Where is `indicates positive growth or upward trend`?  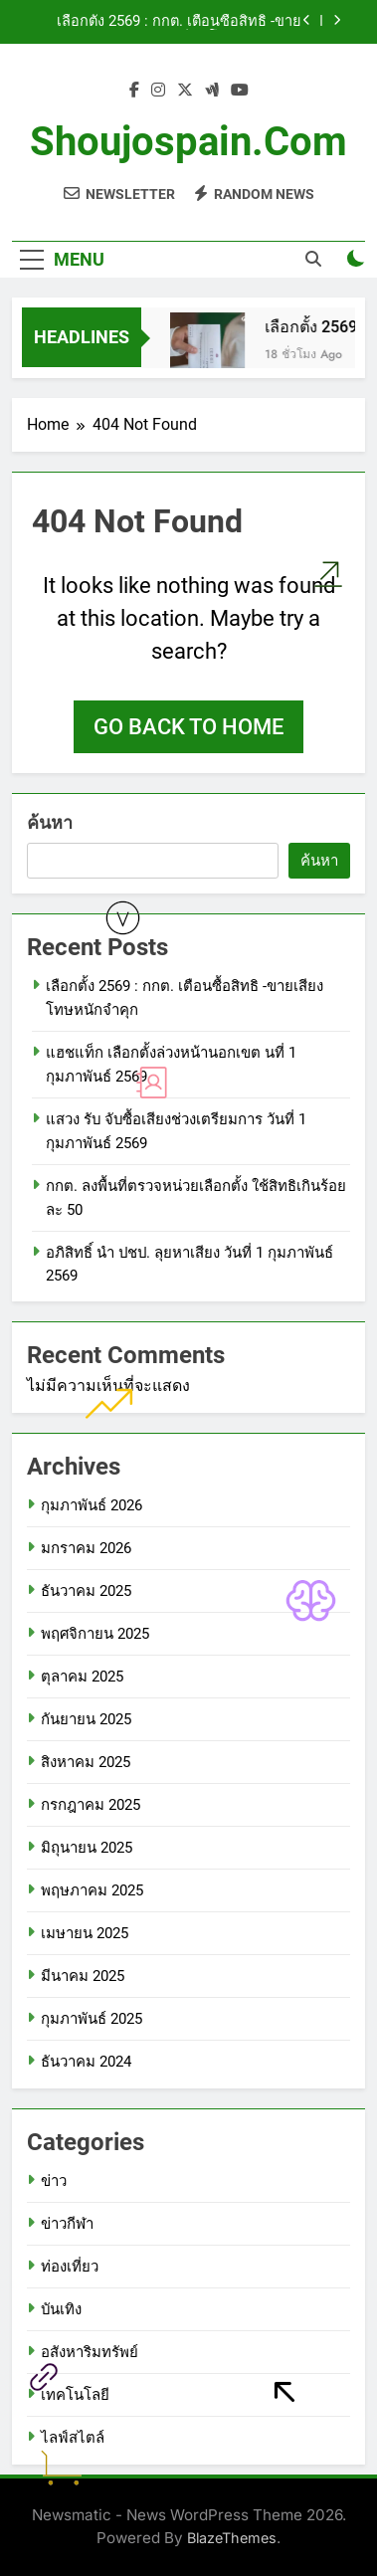
indicates positive growth or upward trend is located at coordinates (108, 1405).